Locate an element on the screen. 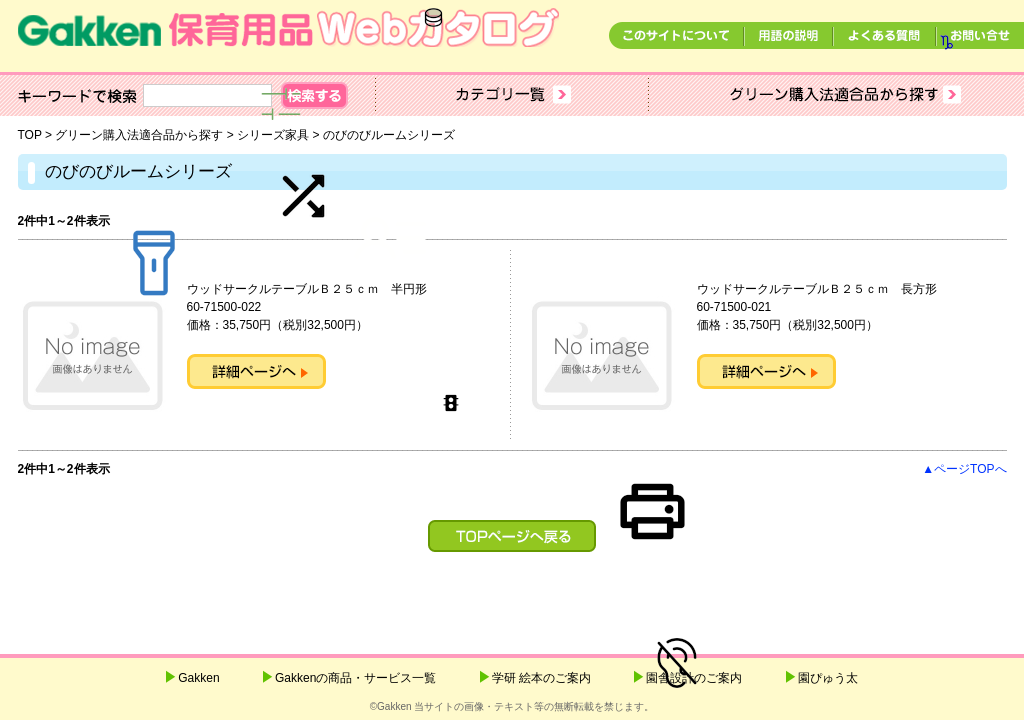  adjust settings or preferences is located at coordinates (281, 104).